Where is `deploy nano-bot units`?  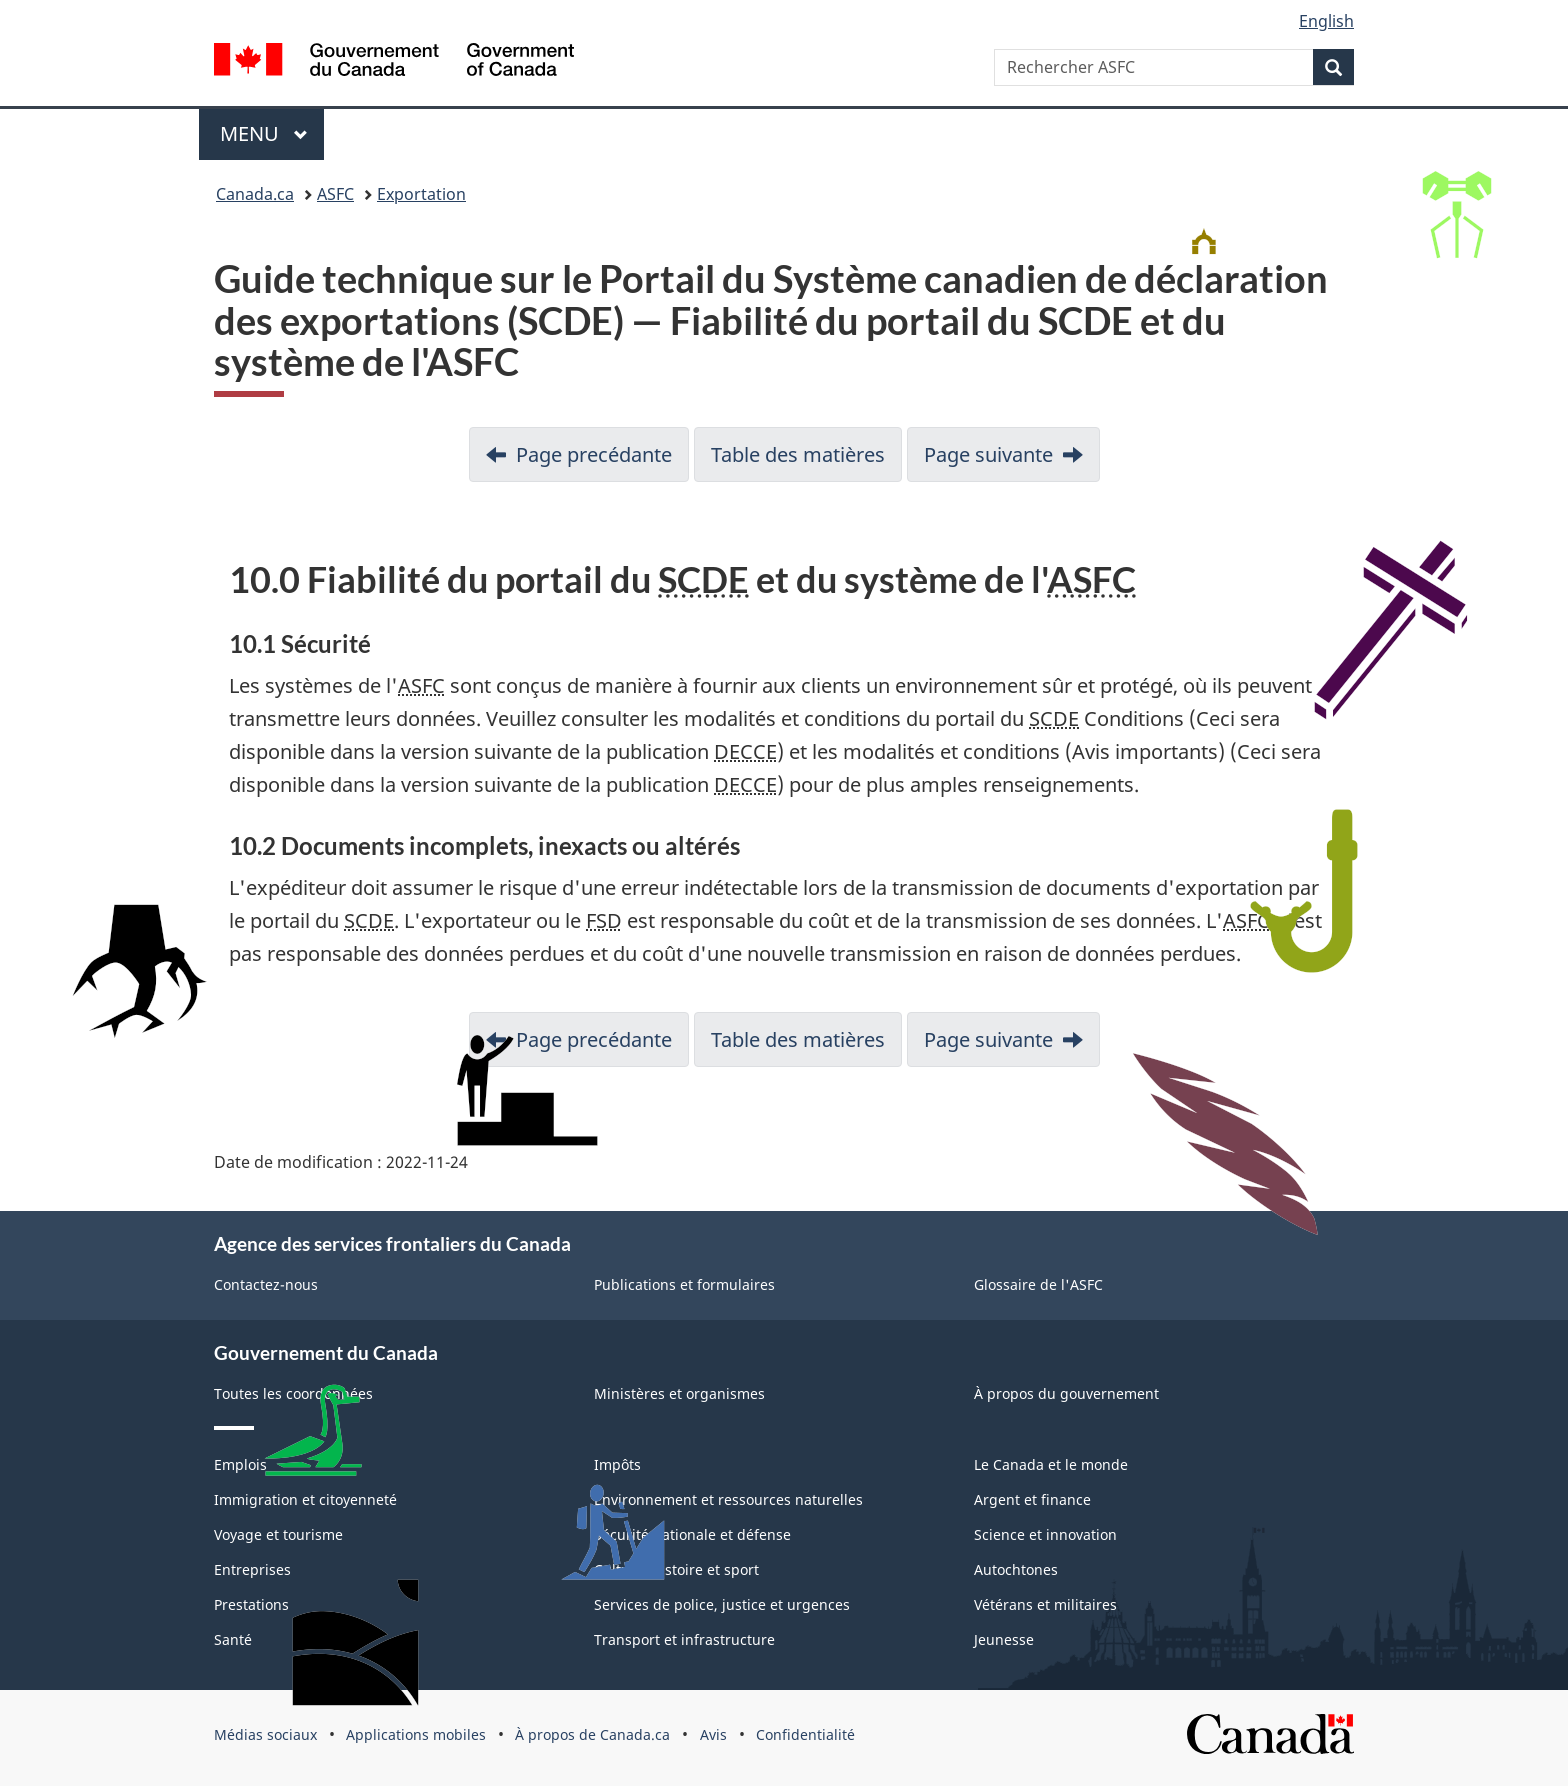 deploy nano-bot units is located at coordinates (1457, 215).